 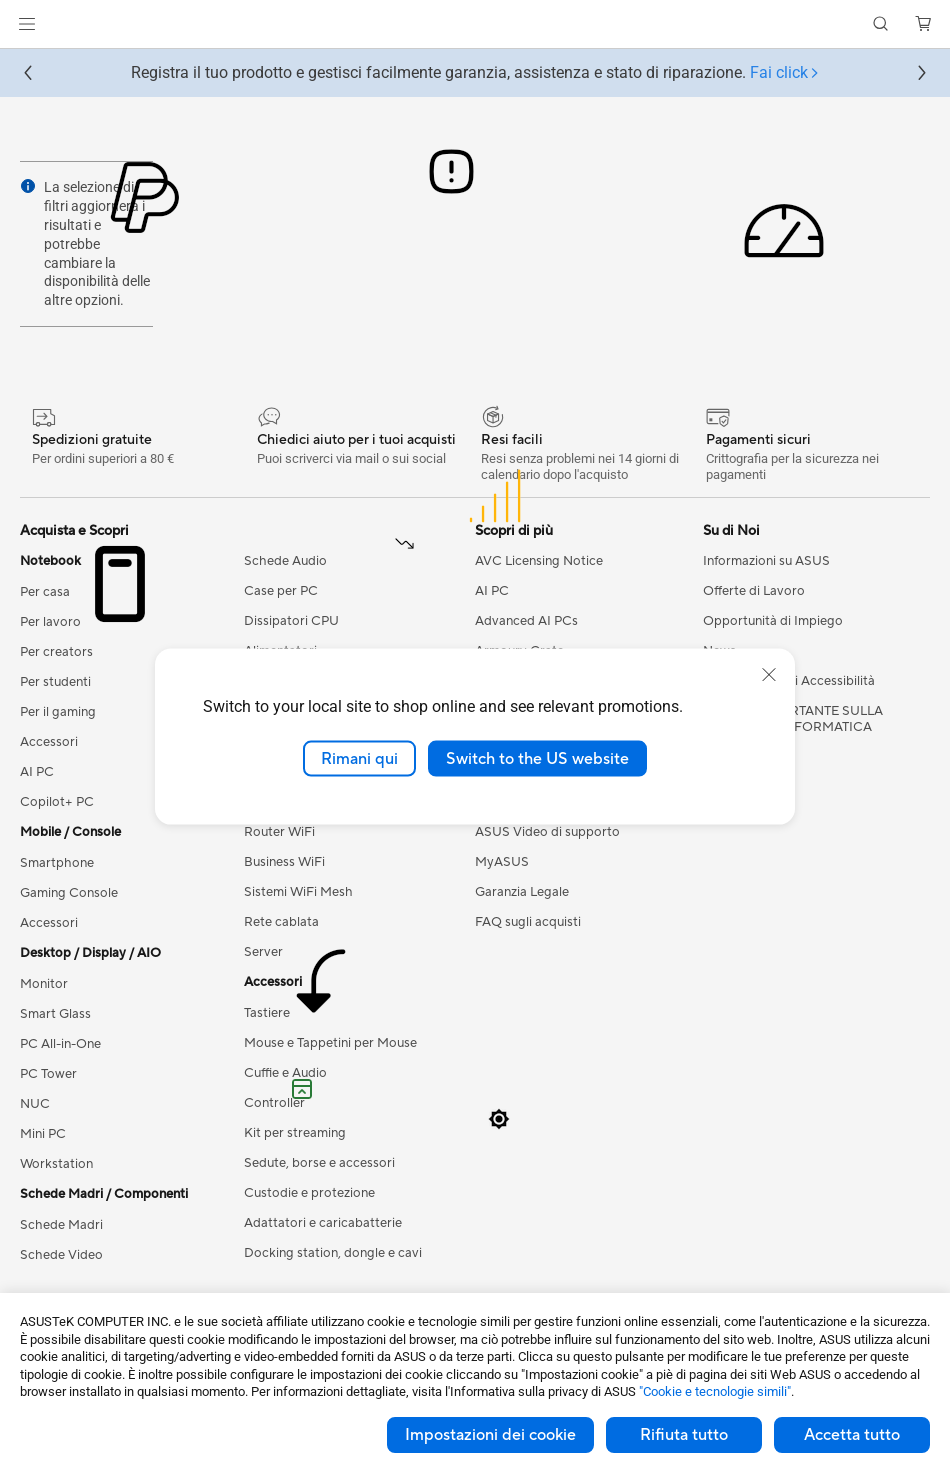 What do you see at coordinates (321, 981) in the screenshot?
I see `go back and down in navigation` at bounding box center [321, 981].